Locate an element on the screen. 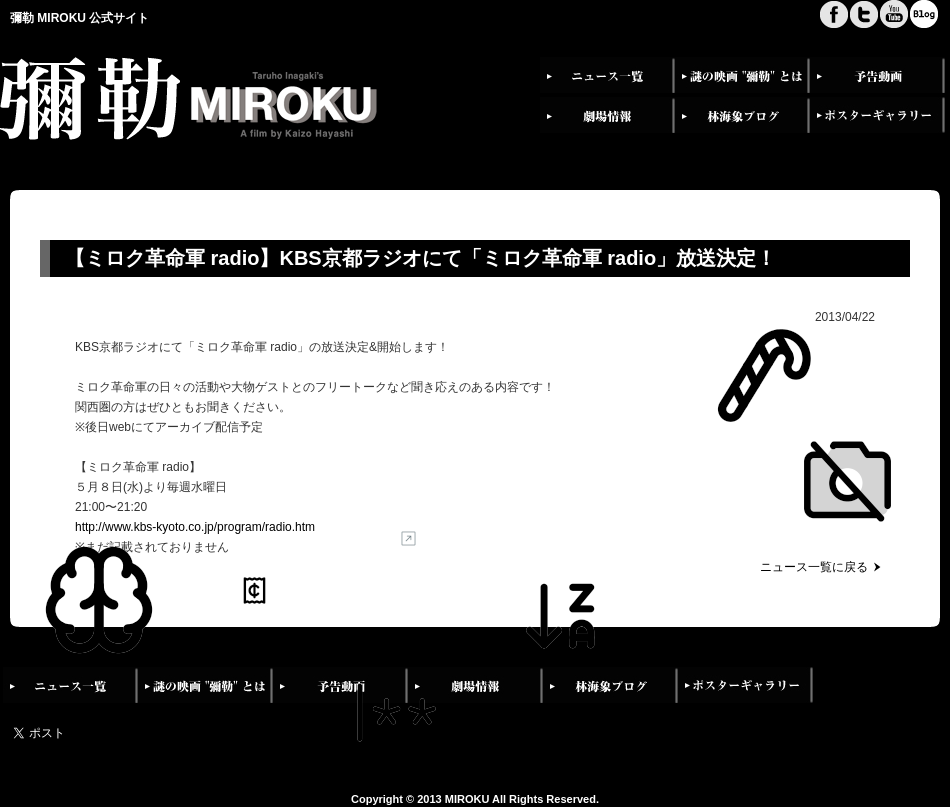 The width and height of the screenshot is (950, 807). camera is disabled or unavailable is located at coordinates (847, 481).